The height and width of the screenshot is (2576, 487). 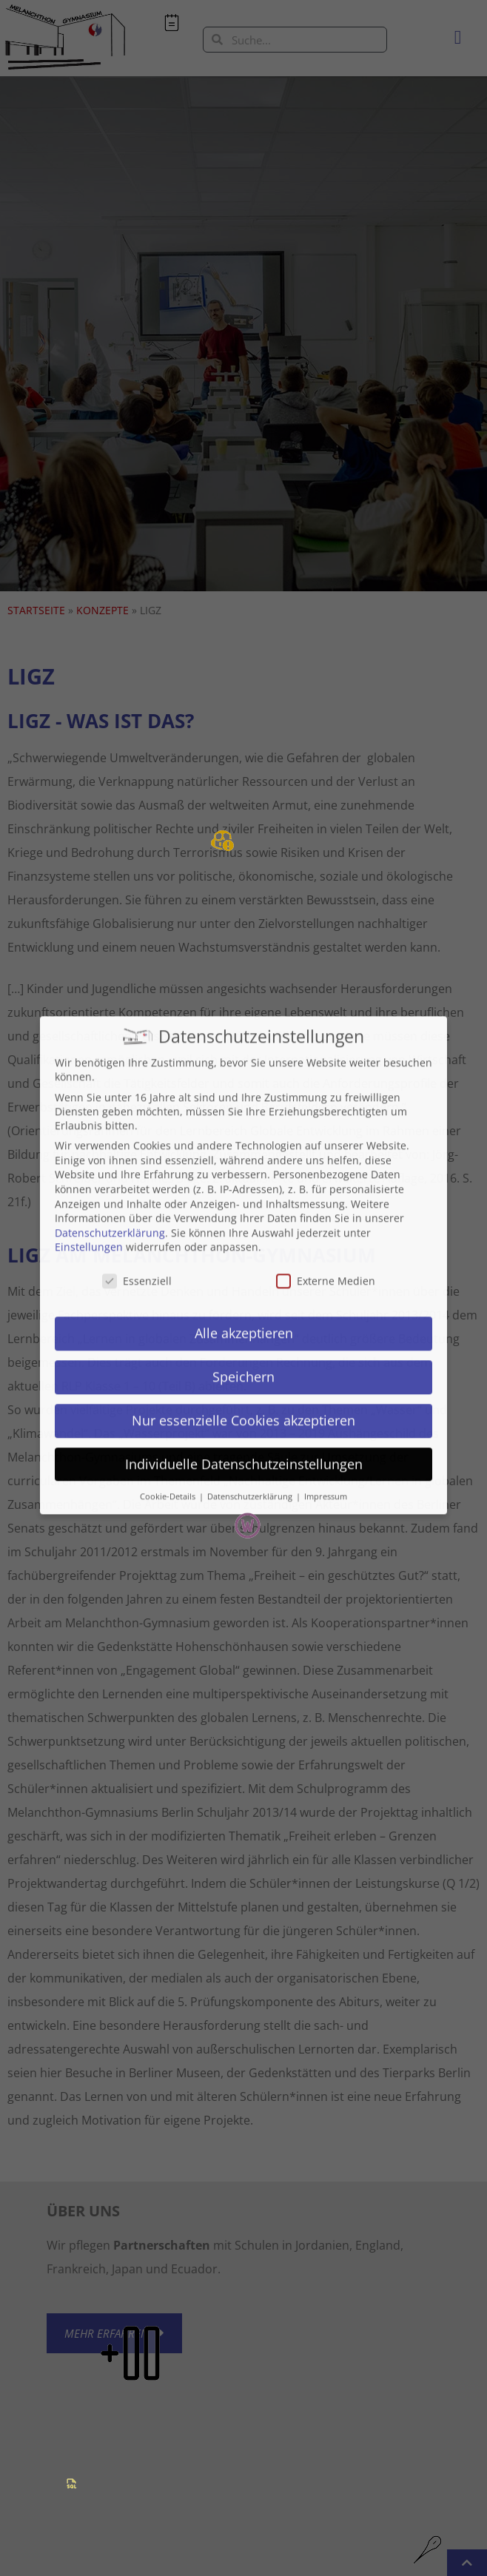 What do you see at coordinates (222, 841) in the screenshot?
I see `indicates a warning or issue with GitHub Copilot` at bounding box center [222, 841].